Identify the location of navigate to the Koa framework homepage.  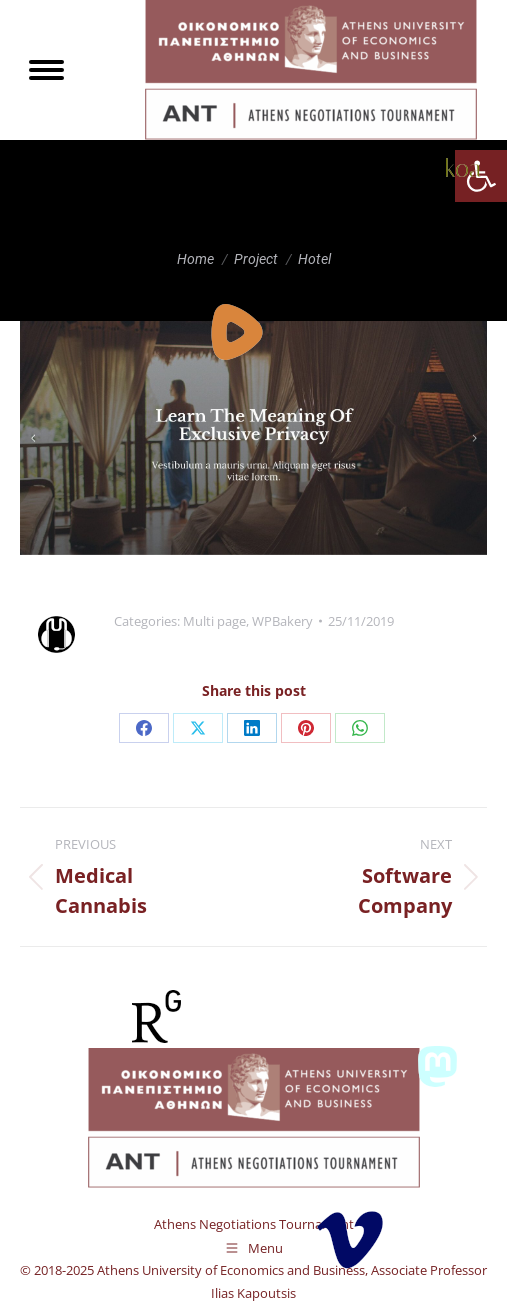
(463, 167).